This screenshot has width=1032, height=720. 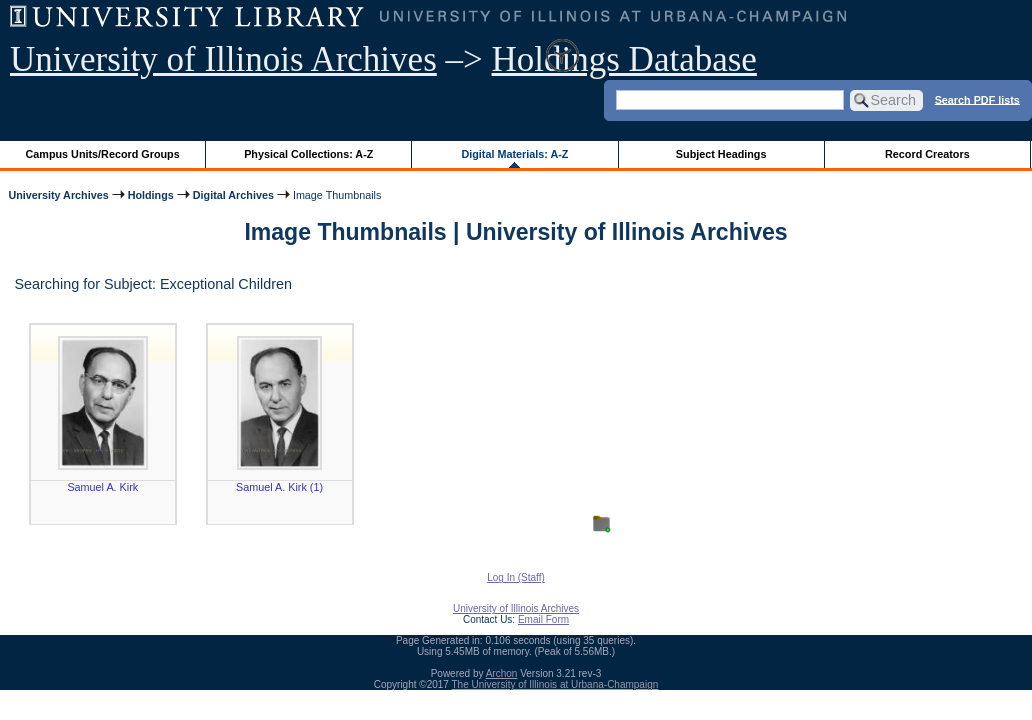 I want to click on open the clock app, so click(x=562, y=55).